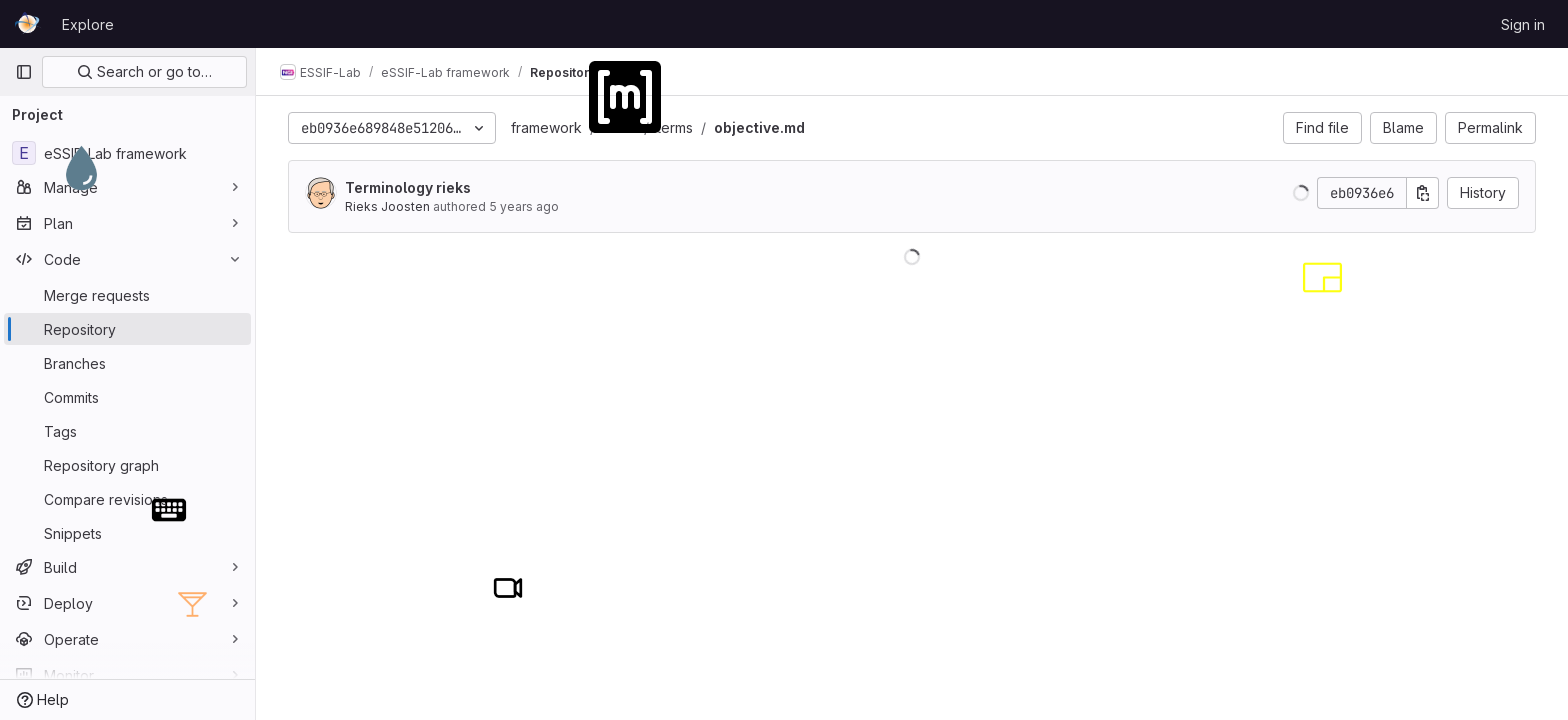 The height and width of the screenshot is (720, 1568). What do you see at coordinates (81, 168) in the screenshot?
I see `indicates water usage or hydration tracking` at bounding box center [81, 168].